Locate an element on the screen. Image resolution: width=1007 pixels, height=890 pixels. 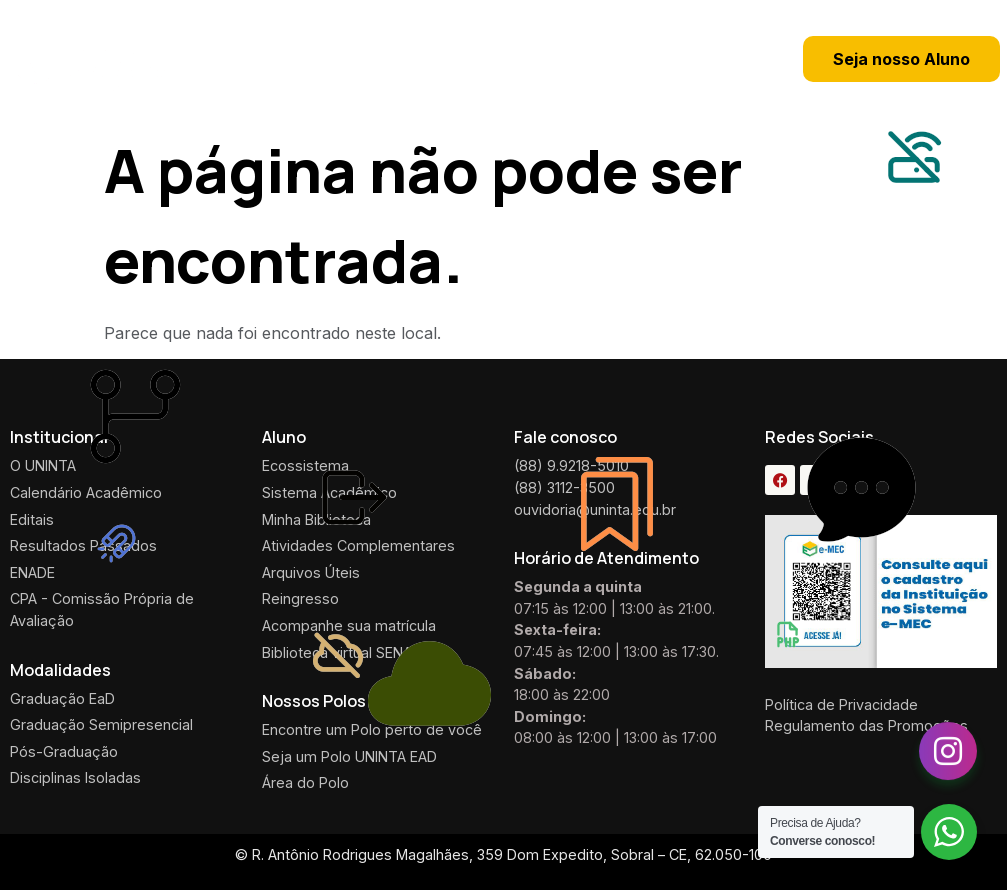
view your saved bookmarks is located at coordinates (617, 504).